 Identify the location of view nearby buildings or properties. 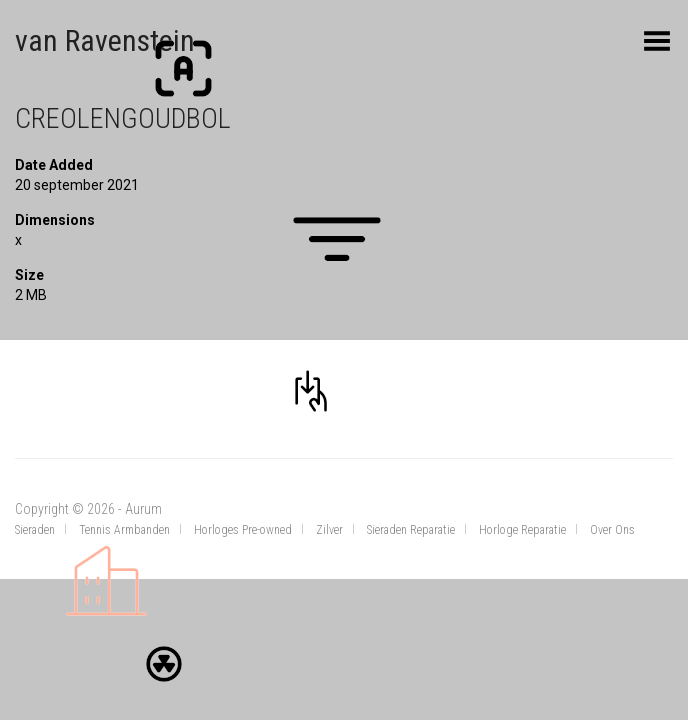
(106, 583).